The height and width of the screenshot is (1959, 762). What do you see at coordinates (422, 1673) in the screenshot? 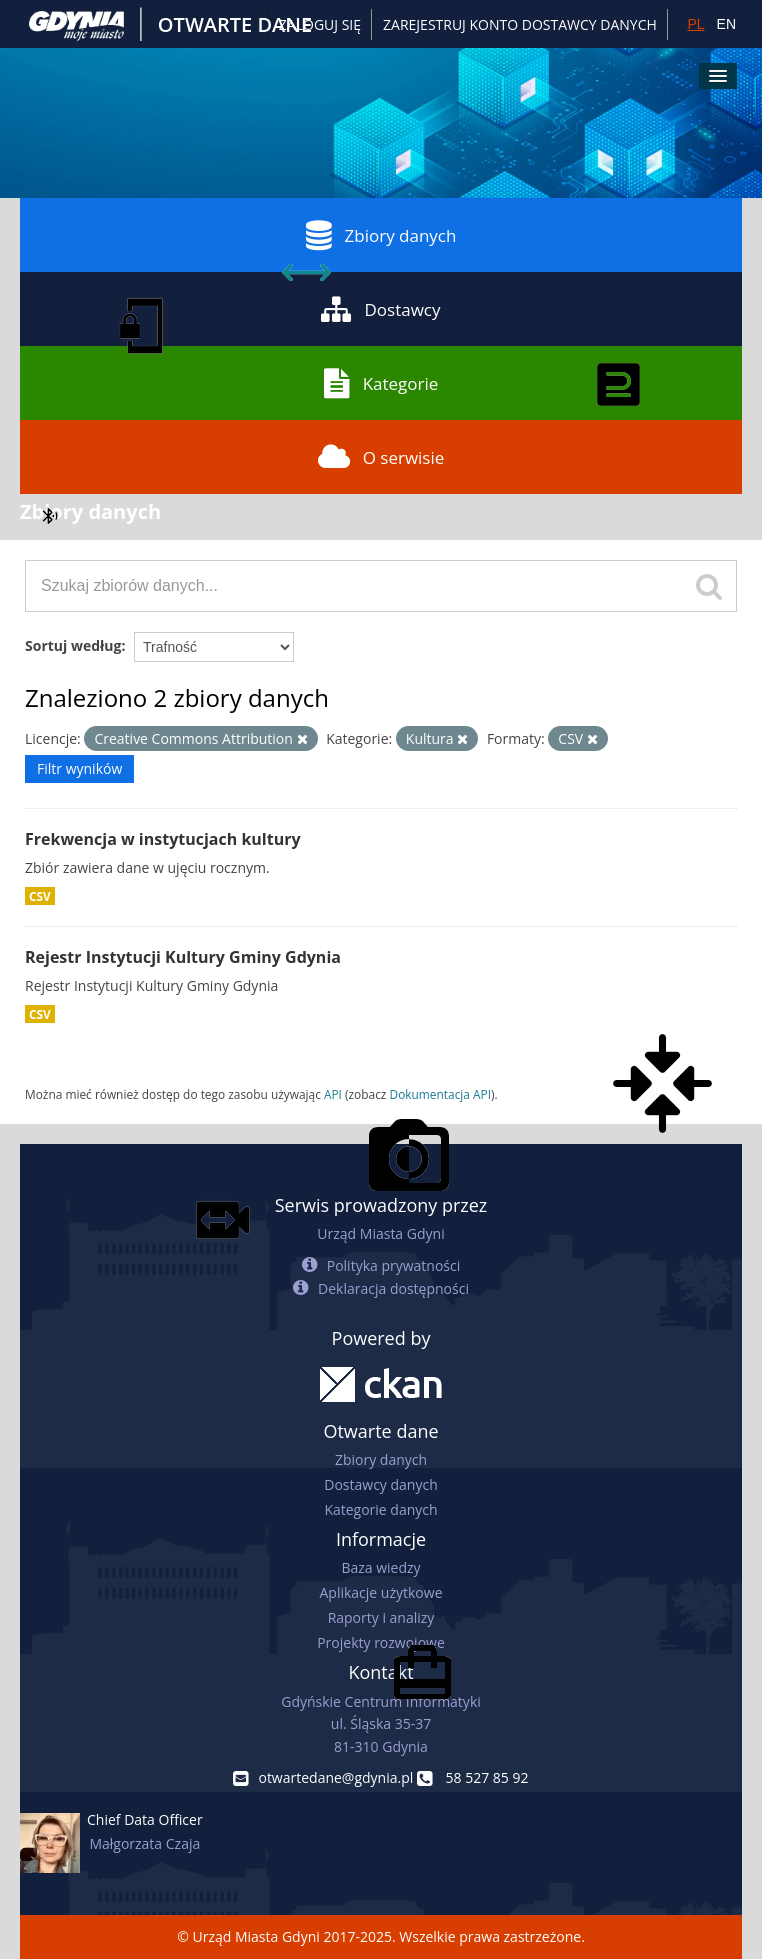
I see `access travel documents or boarding passes` at bounding box center [422, 1673].